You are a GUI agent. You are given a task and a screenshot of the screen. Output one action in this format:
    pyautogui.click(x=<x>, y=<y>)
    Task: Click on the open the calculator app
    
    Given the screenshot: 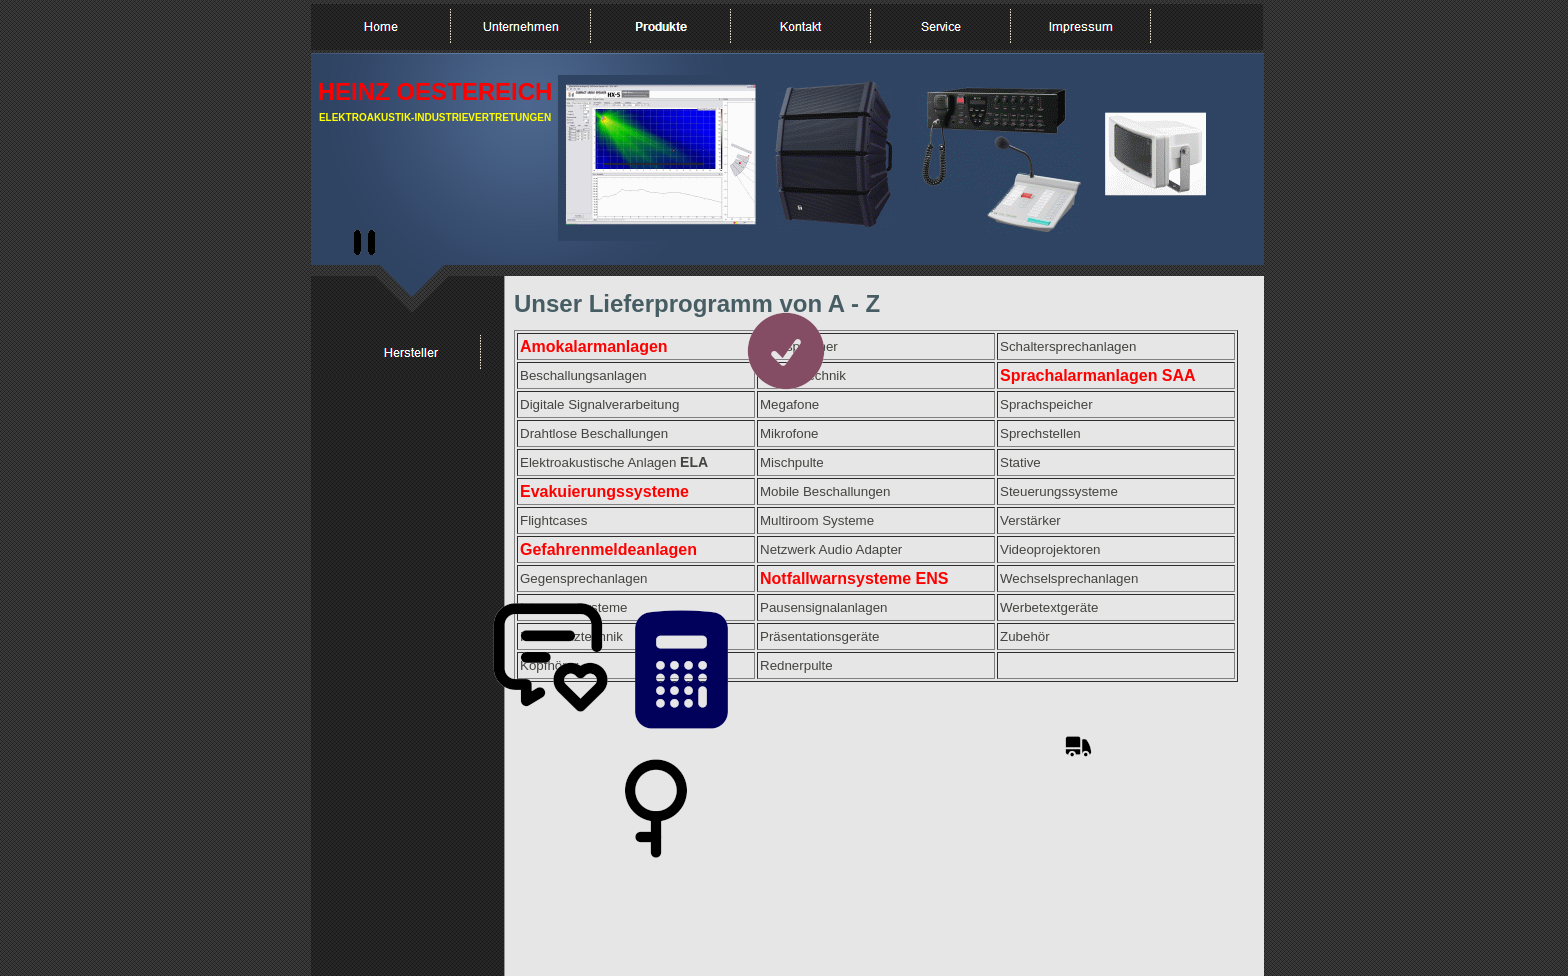 What is the action you would take?
    pyautogui.click(x=681, y=669)
    